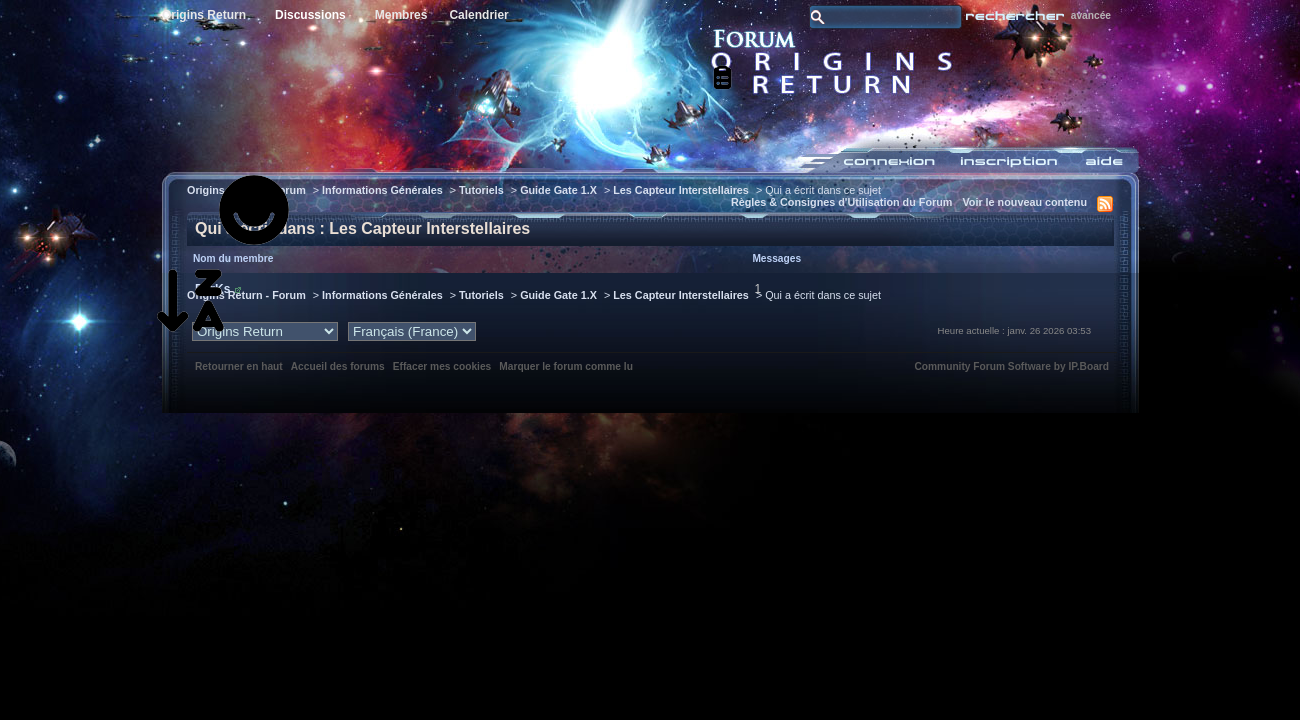  I want to click on sort alphabetically in reverse order (Z to A), so click(190, 300).